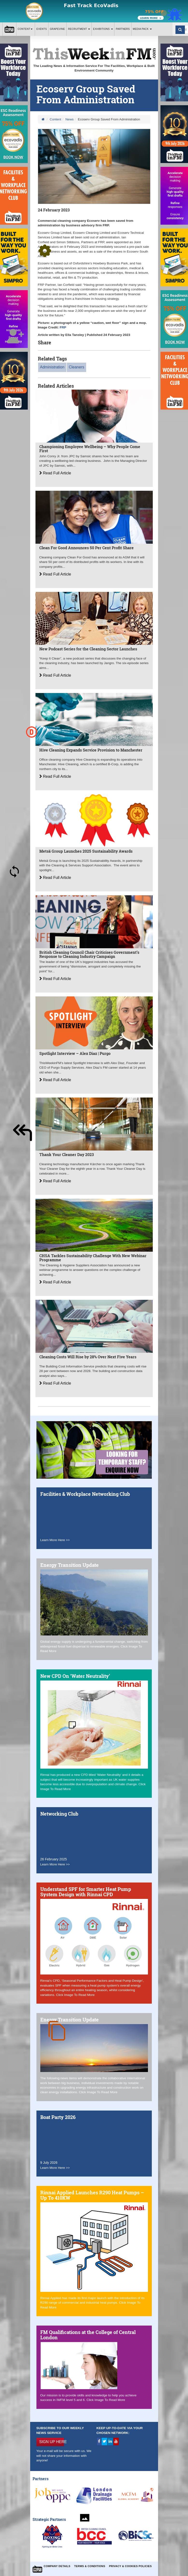 The height and width of the screenshot is (2576, 188). Describe the element at coordinates (32, 732) in the screenshot. I see `indicates a "D" grade or rating` at that location.